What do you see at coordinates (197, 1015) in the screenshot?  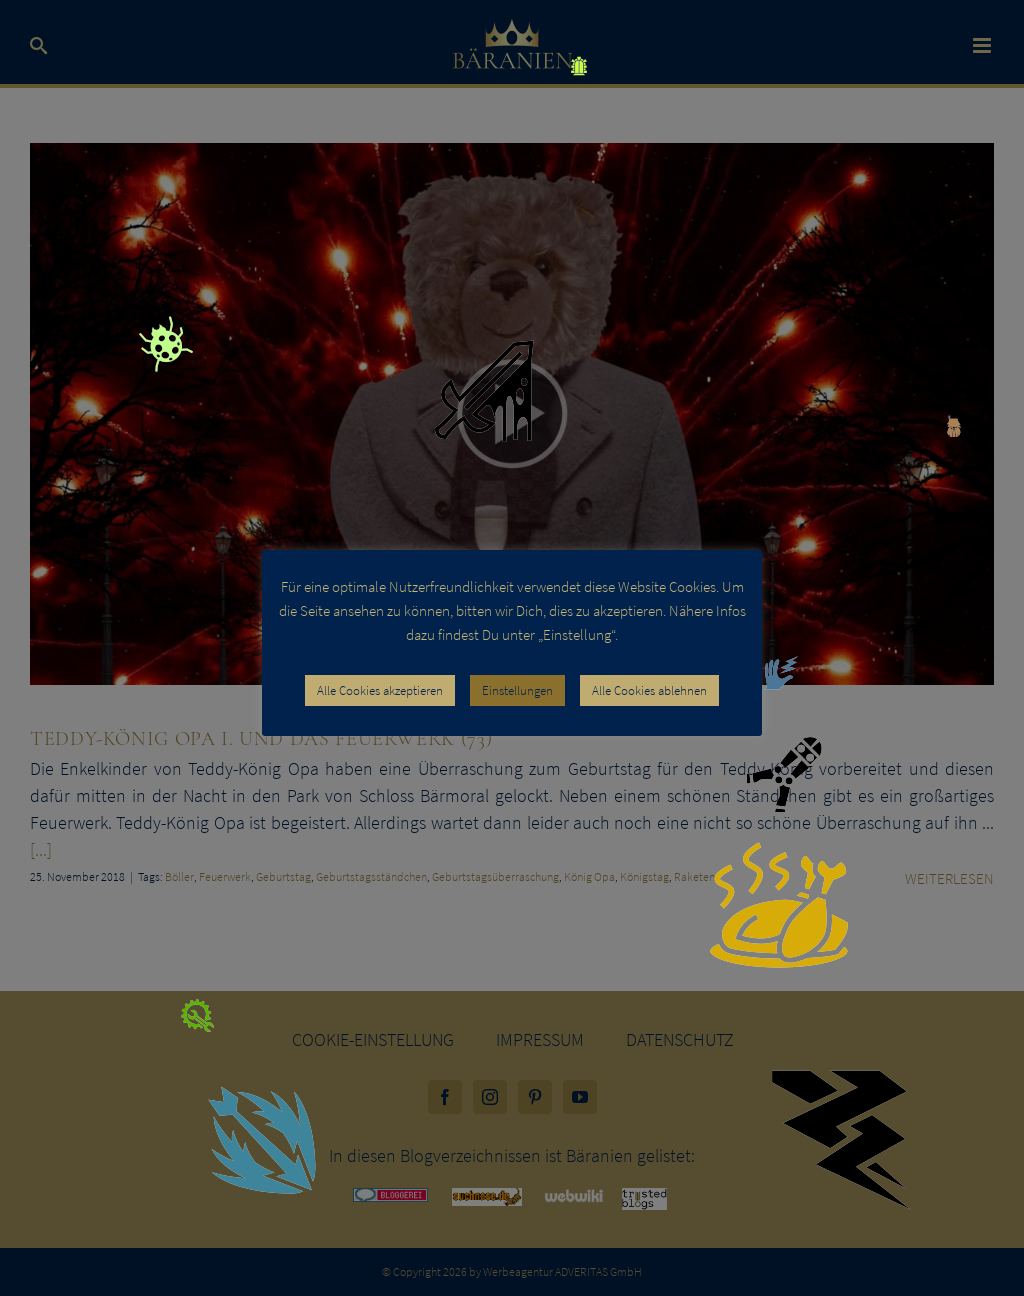 I see `enable automatic repair or maintenance mode` at bounding box center [197, 1015].